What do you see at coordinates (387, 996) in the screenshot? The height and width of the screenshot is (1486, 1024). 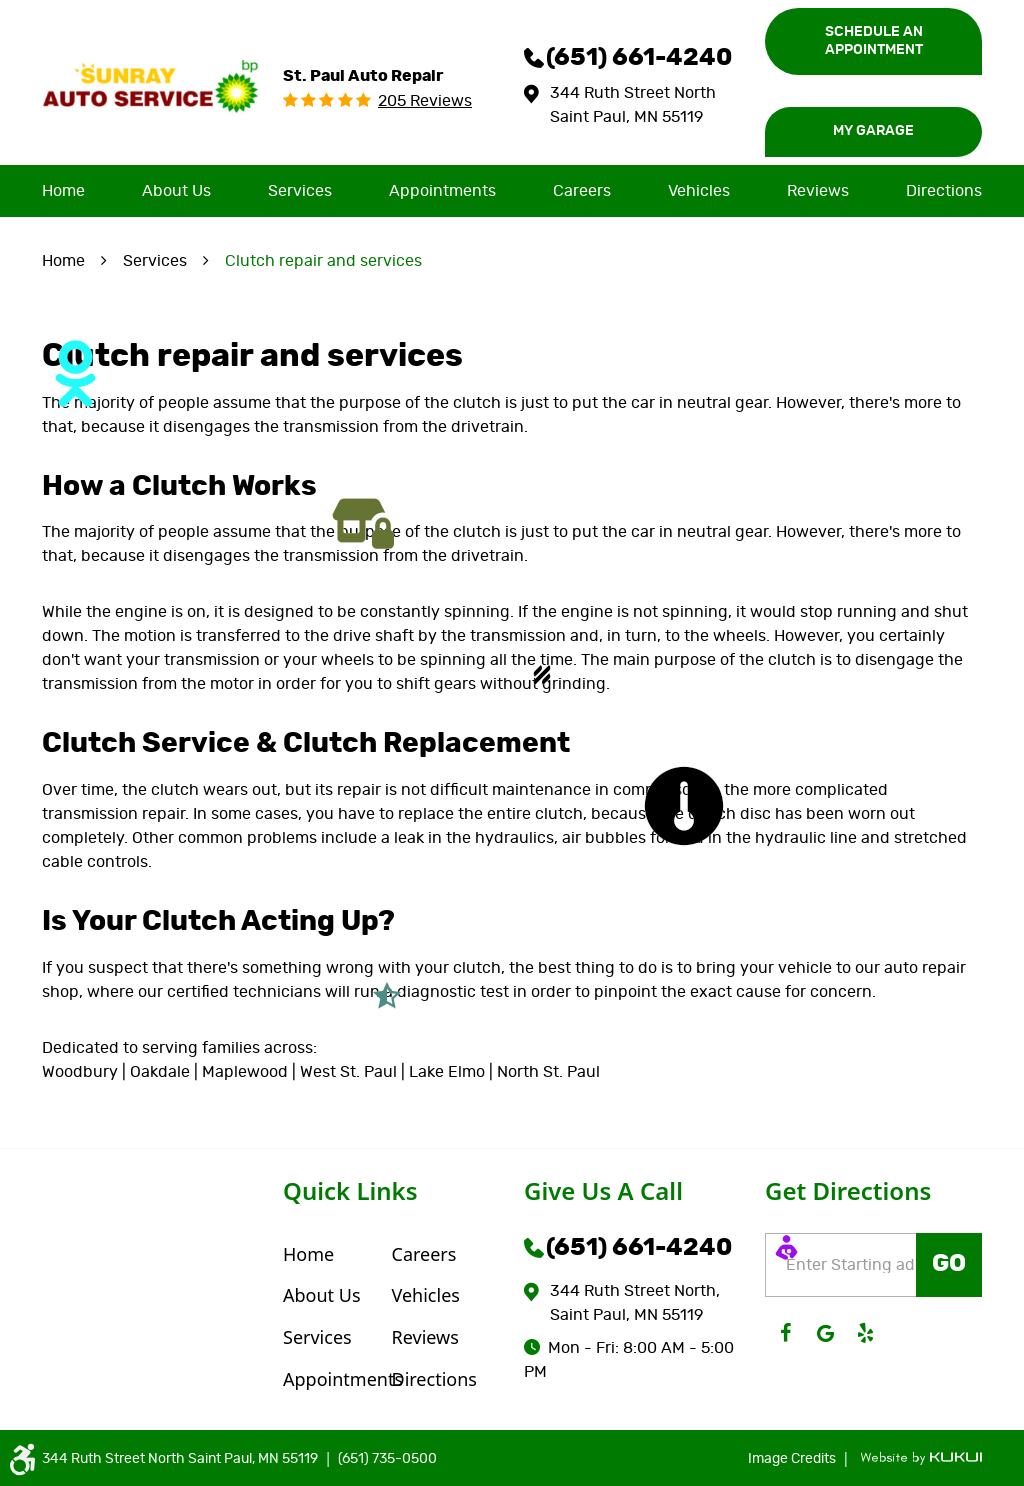 I see `indicates a partial or half rating` at bounding box center [387, 996].